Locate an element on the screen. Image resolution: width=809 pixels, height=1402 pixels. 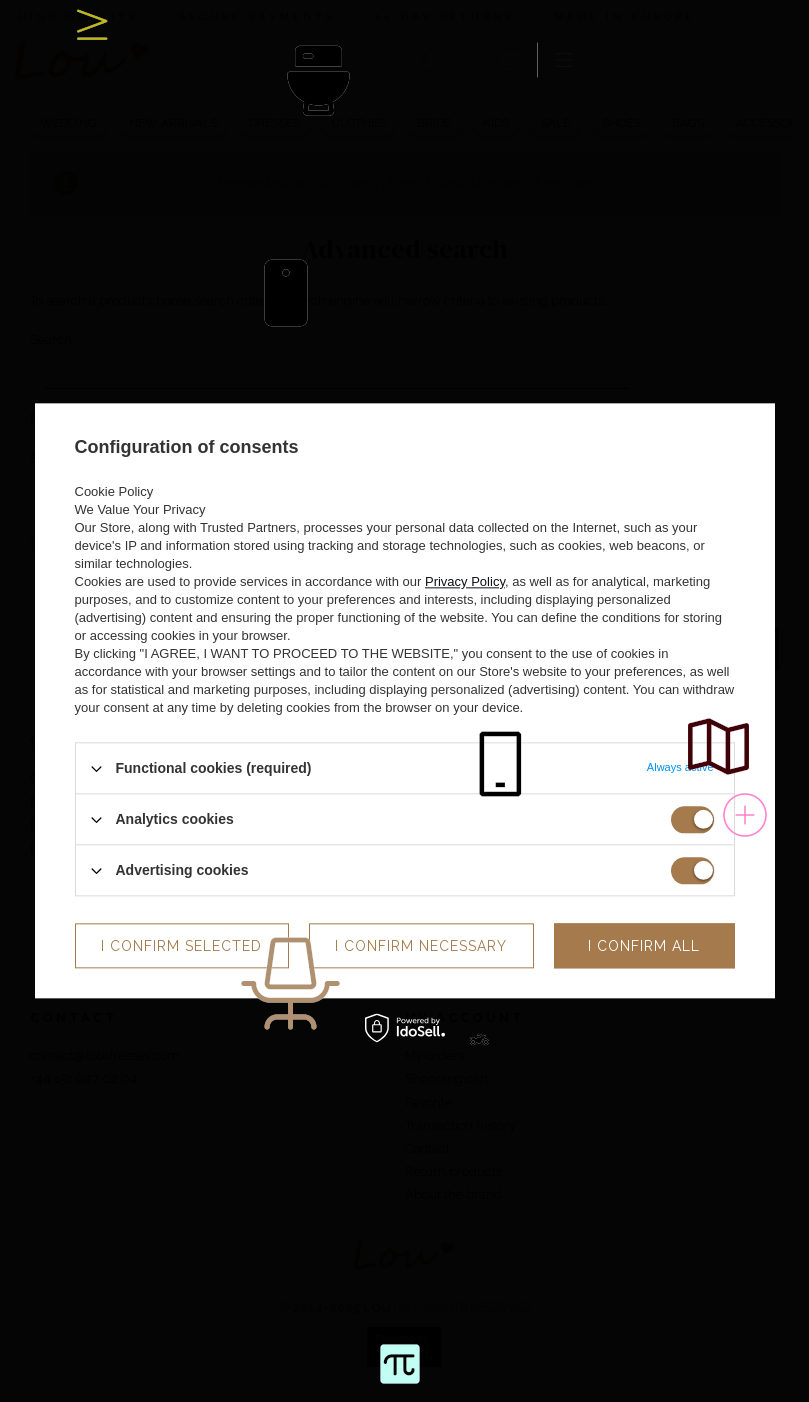
access mathematical or scientific calculator functions is located at coordinates (400, 1364).